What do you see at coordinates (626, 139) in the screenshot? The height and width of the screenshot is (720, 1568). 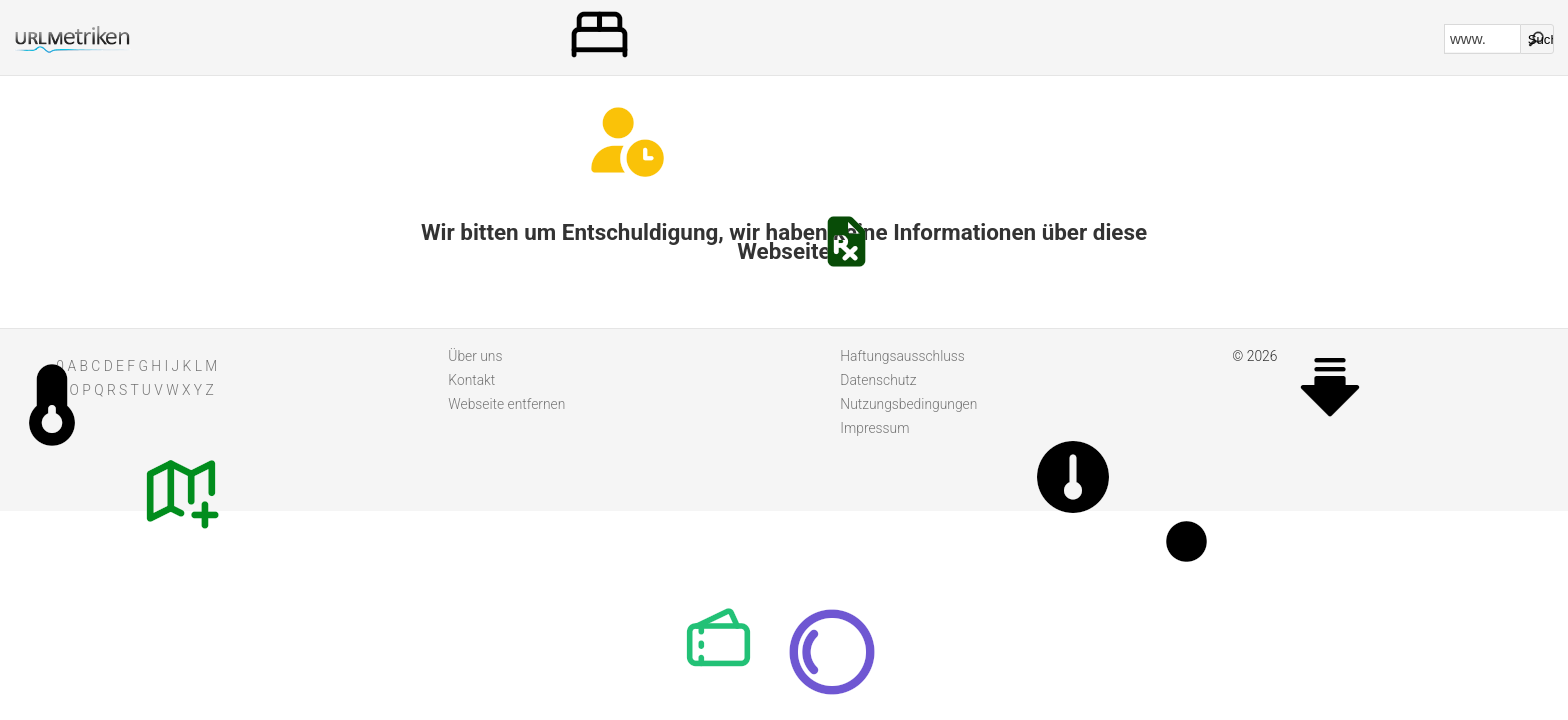 I see `view user's activity history or time log` at bounding box center [626, 139].